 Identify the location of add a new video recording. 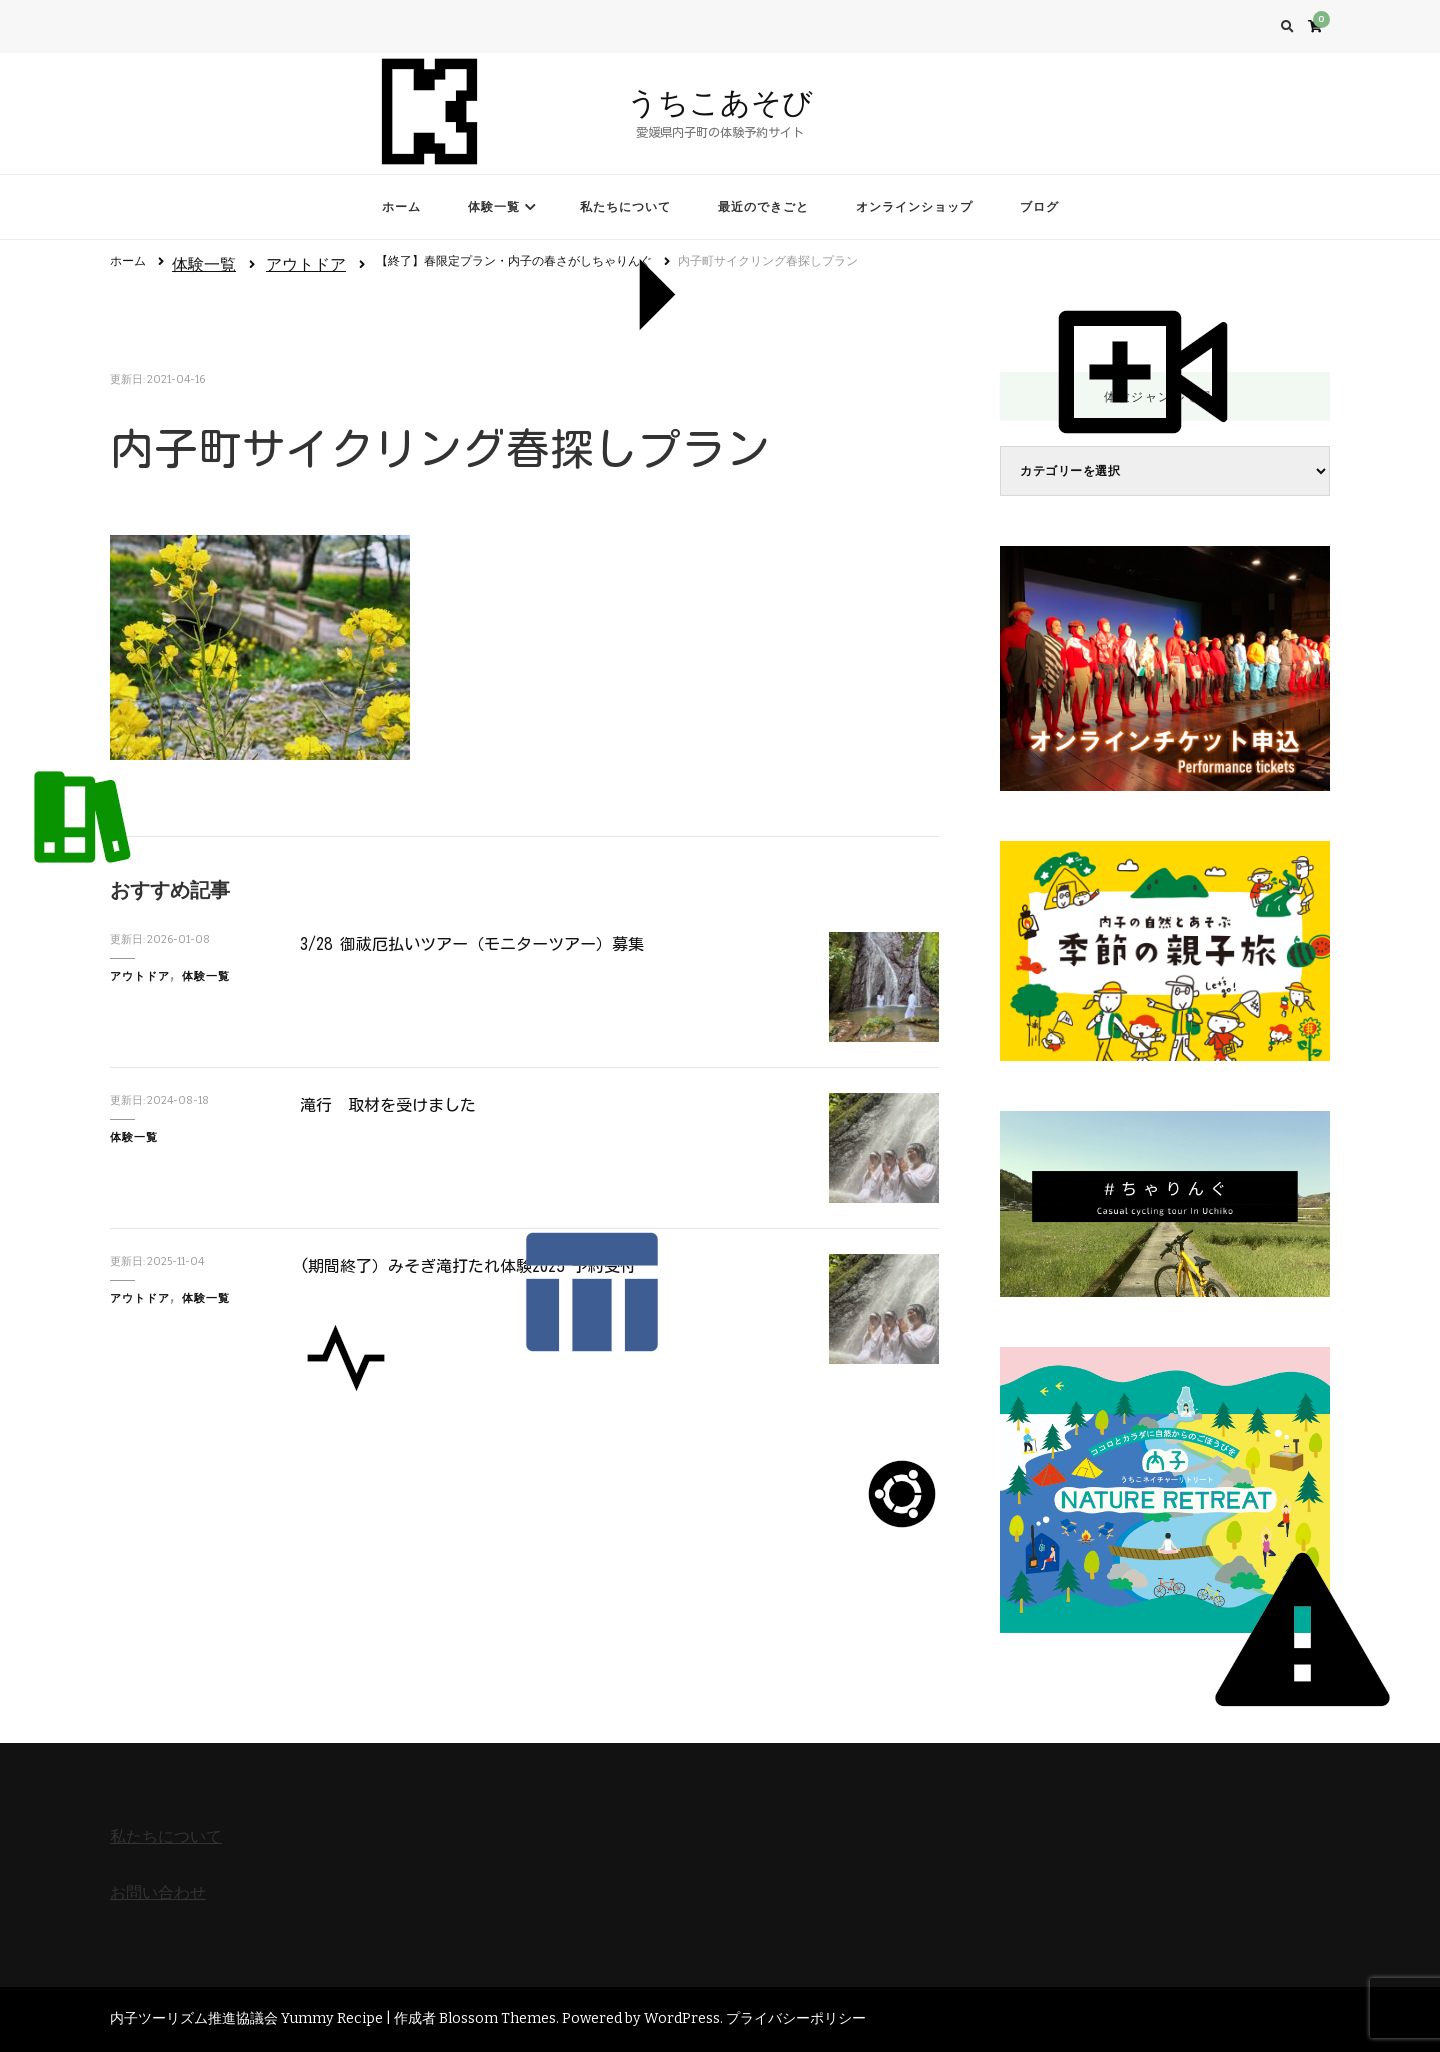
(1143, 372).